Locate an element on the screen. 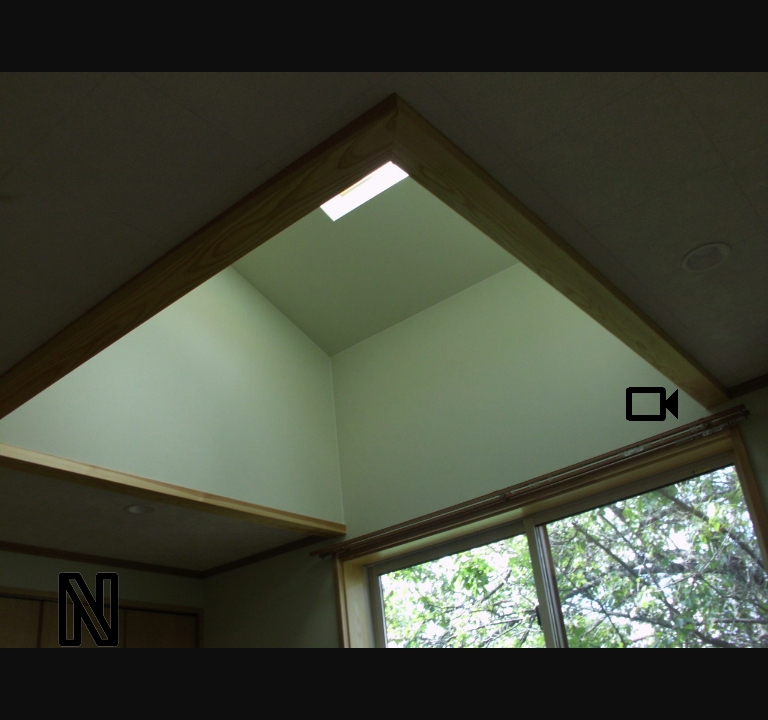 The image size is (768, 720). open Netflix app is located at coordinates (88, 609).